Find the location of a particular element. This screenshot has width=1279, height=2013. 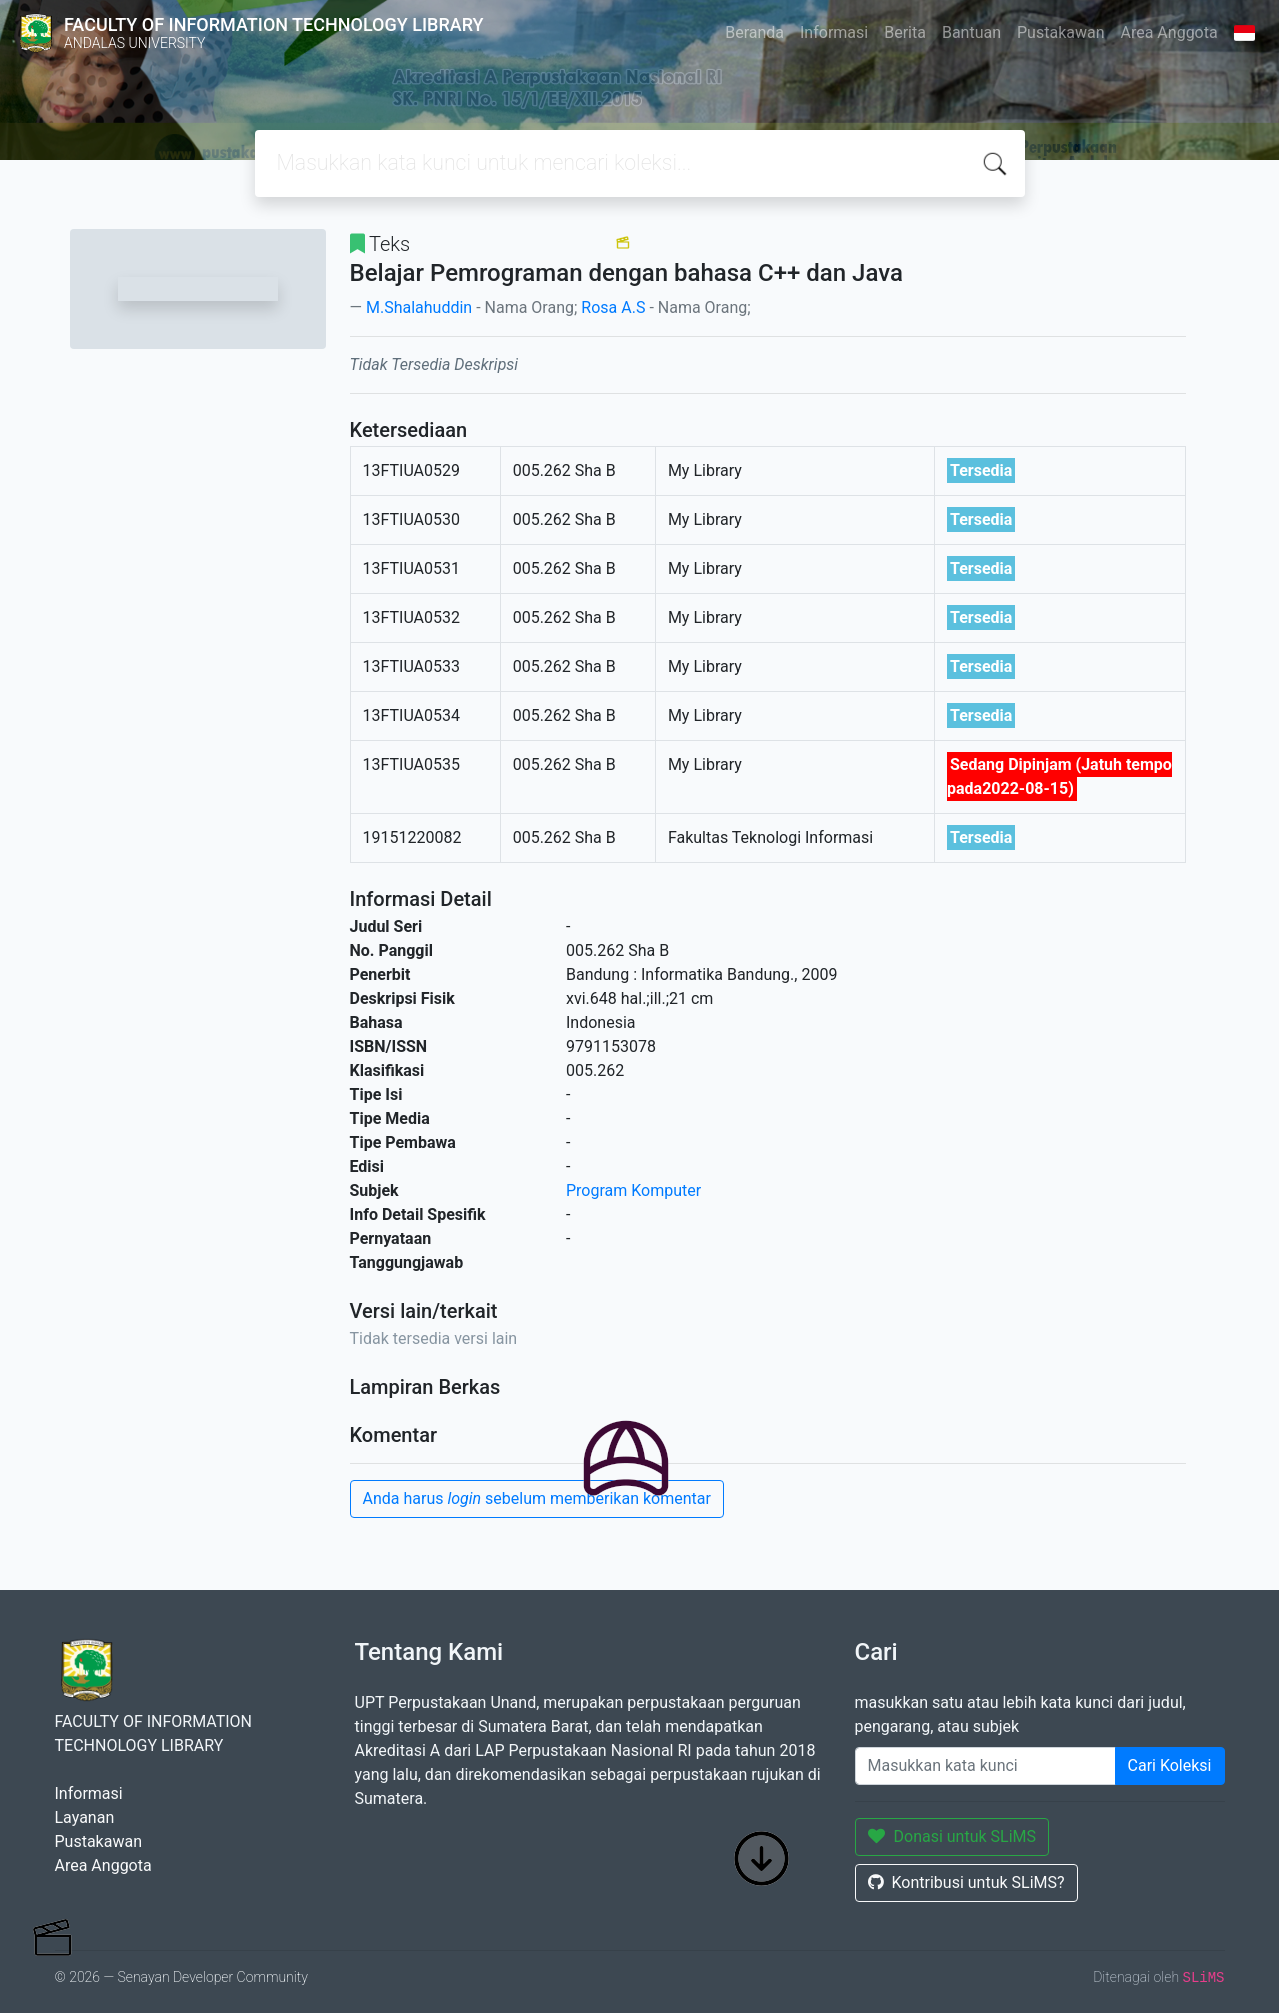

browse hats or headwear category is located at coordinates (626, 1463).